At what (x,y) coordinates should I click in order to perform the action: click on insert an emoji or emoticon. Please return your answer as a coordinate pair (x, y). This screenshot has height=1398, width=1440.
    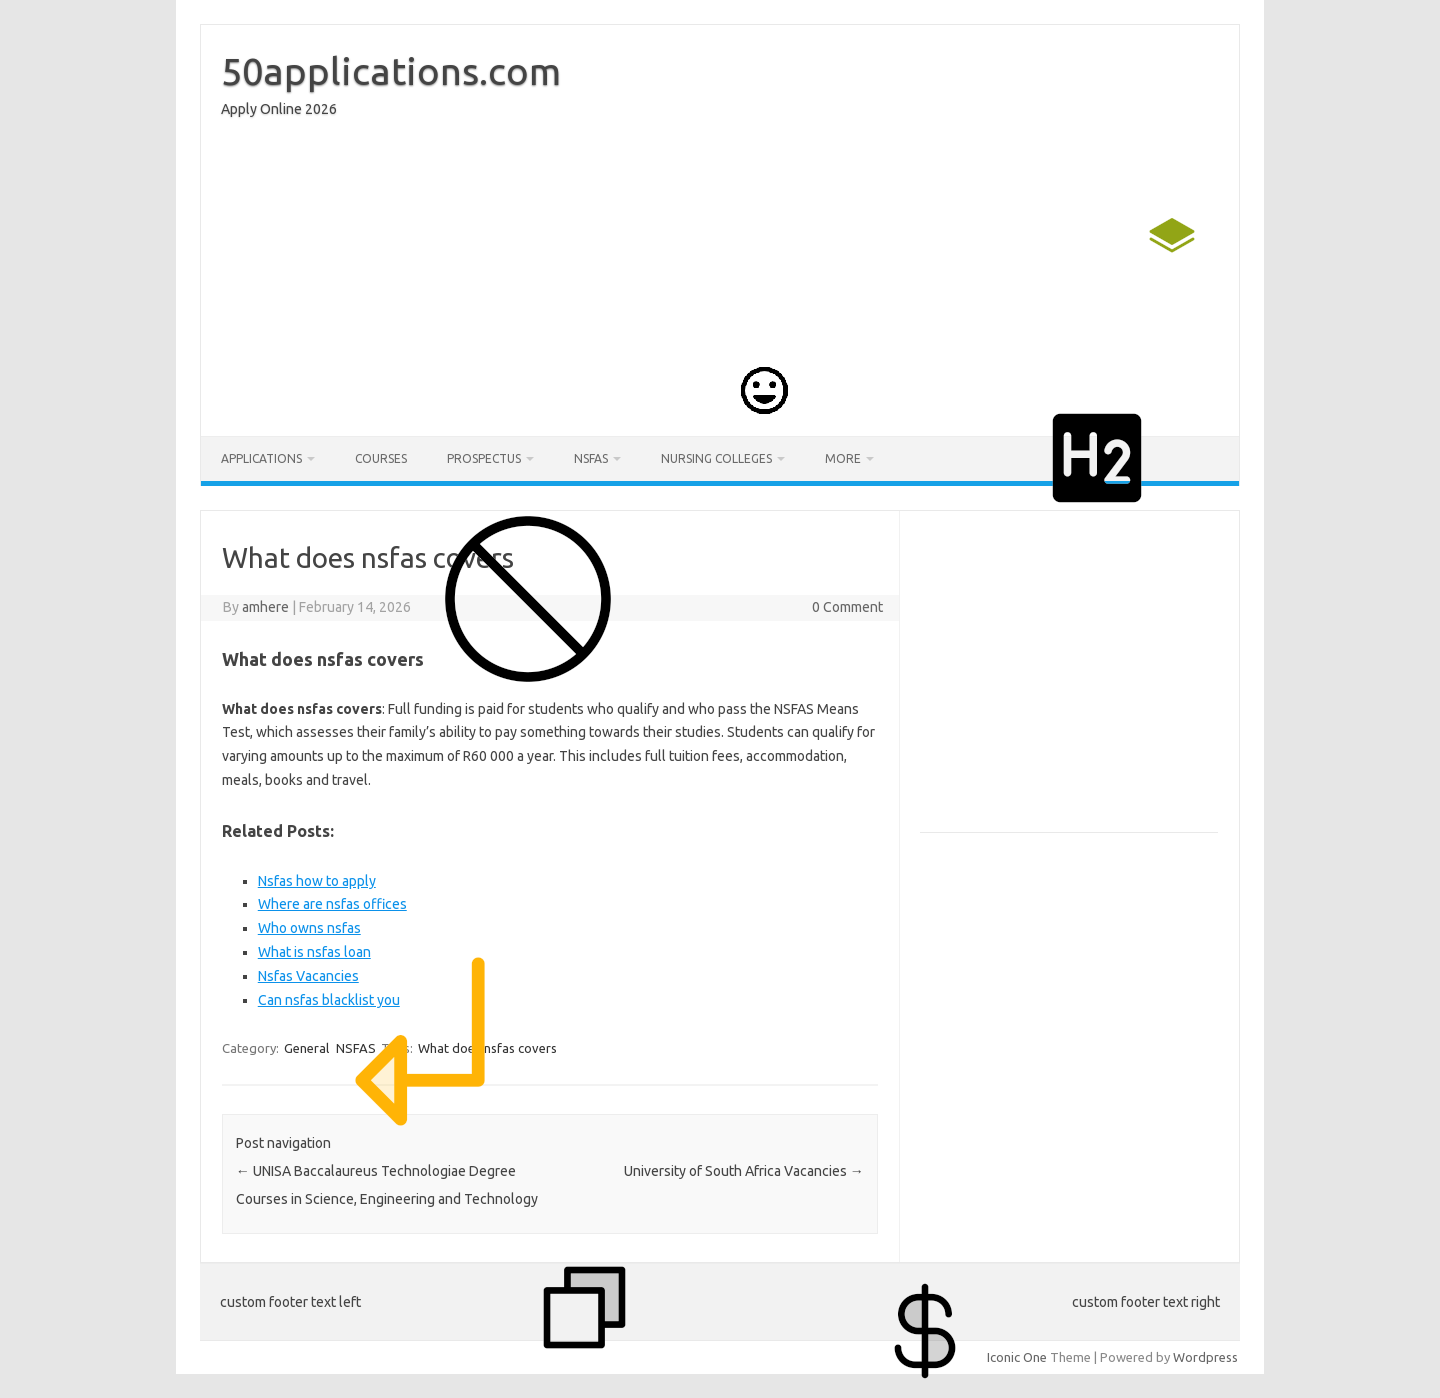
    Looking at the image, I should click on (764, 390).